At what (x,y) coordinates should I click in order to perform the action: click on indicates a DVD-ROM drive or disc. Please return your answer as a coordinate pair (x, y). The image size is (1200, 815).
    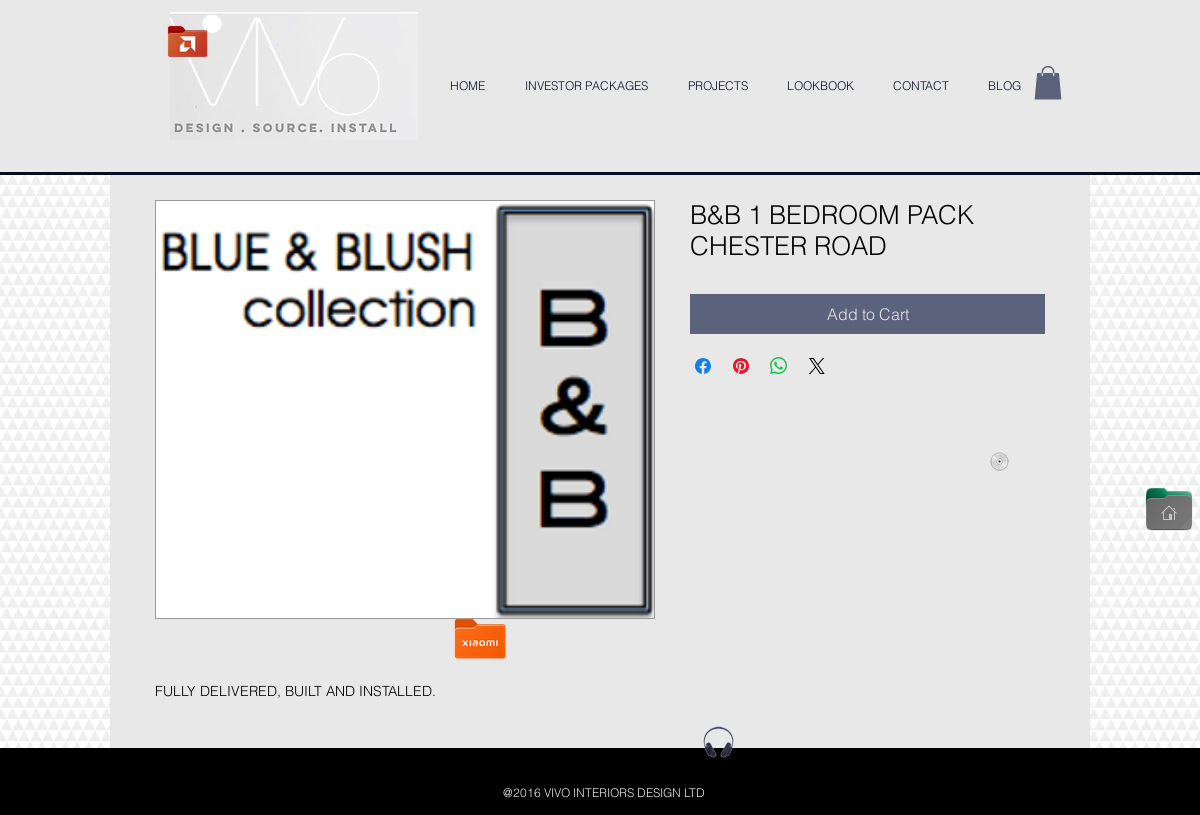
    Looking at the image, I should click on (999, 461).